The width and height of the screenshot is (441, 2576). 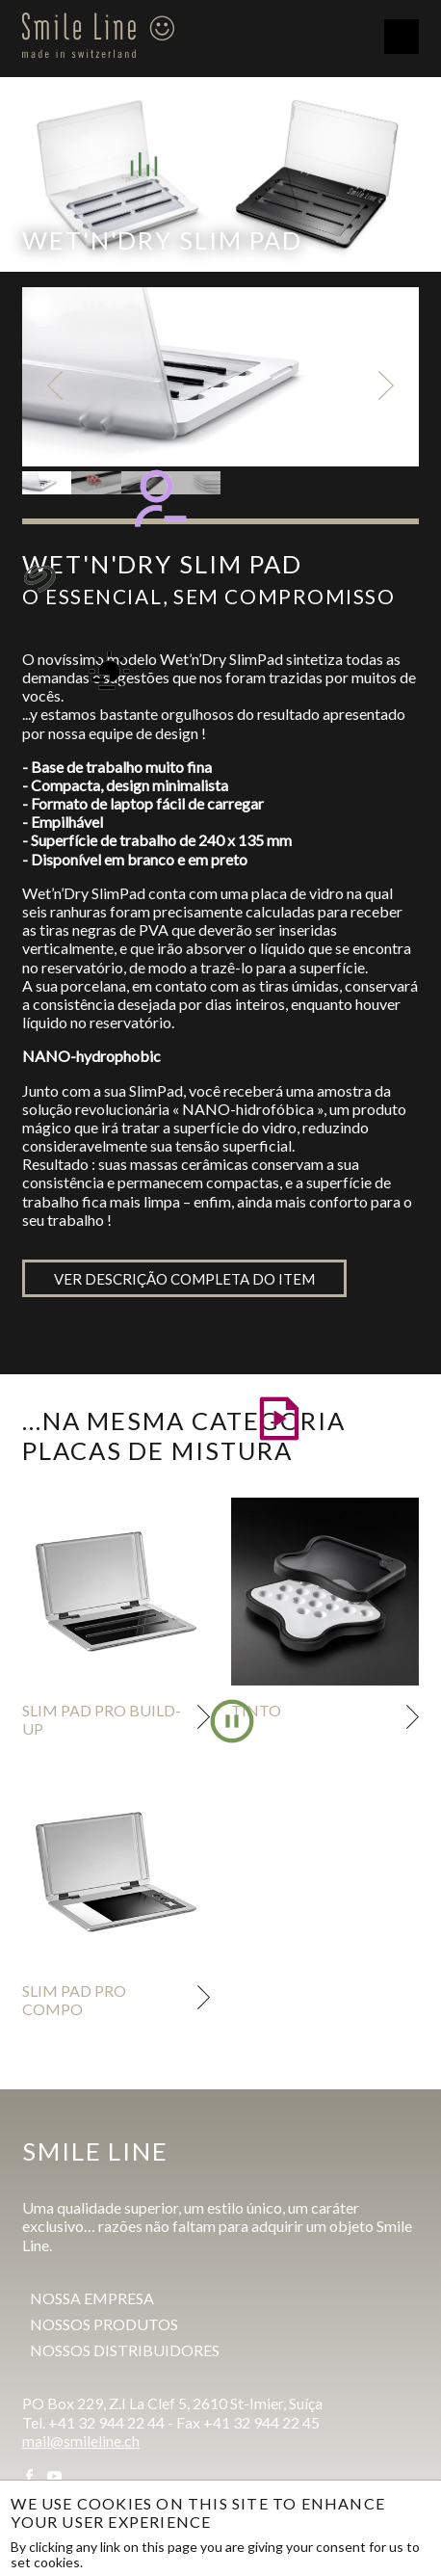 I want to click on remove a user or contact, so click(x=156, y=499).